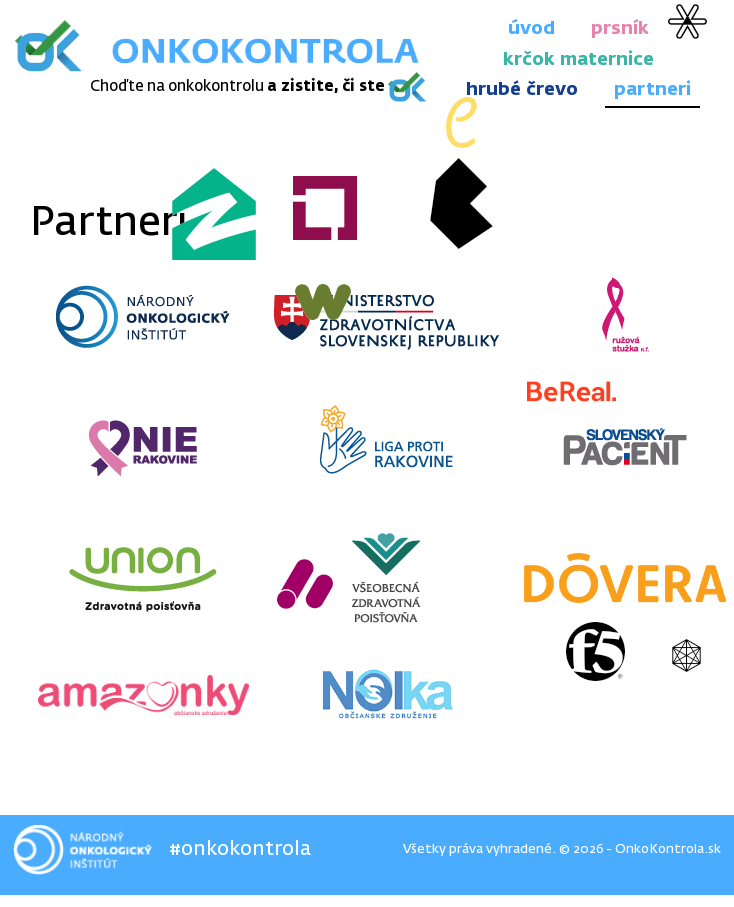  What do you see at coordinates (595, 651) in the screenshot?
I see `F5 Networks company logo` at bounding box center [595, 651].